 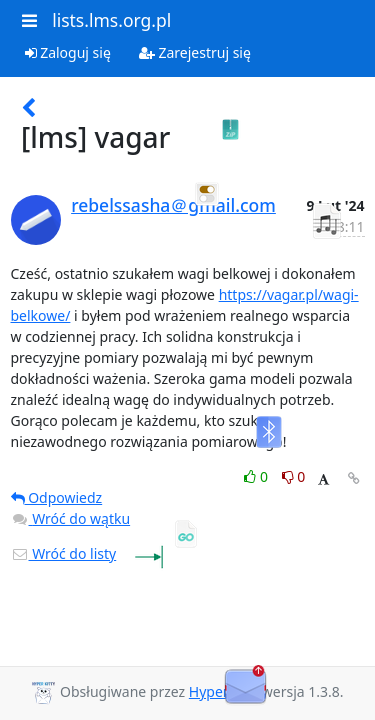 What do you see at coordinates (230, 129) in the screenshot?
I see `a compressed zip file` at bounding box center [230, 129].